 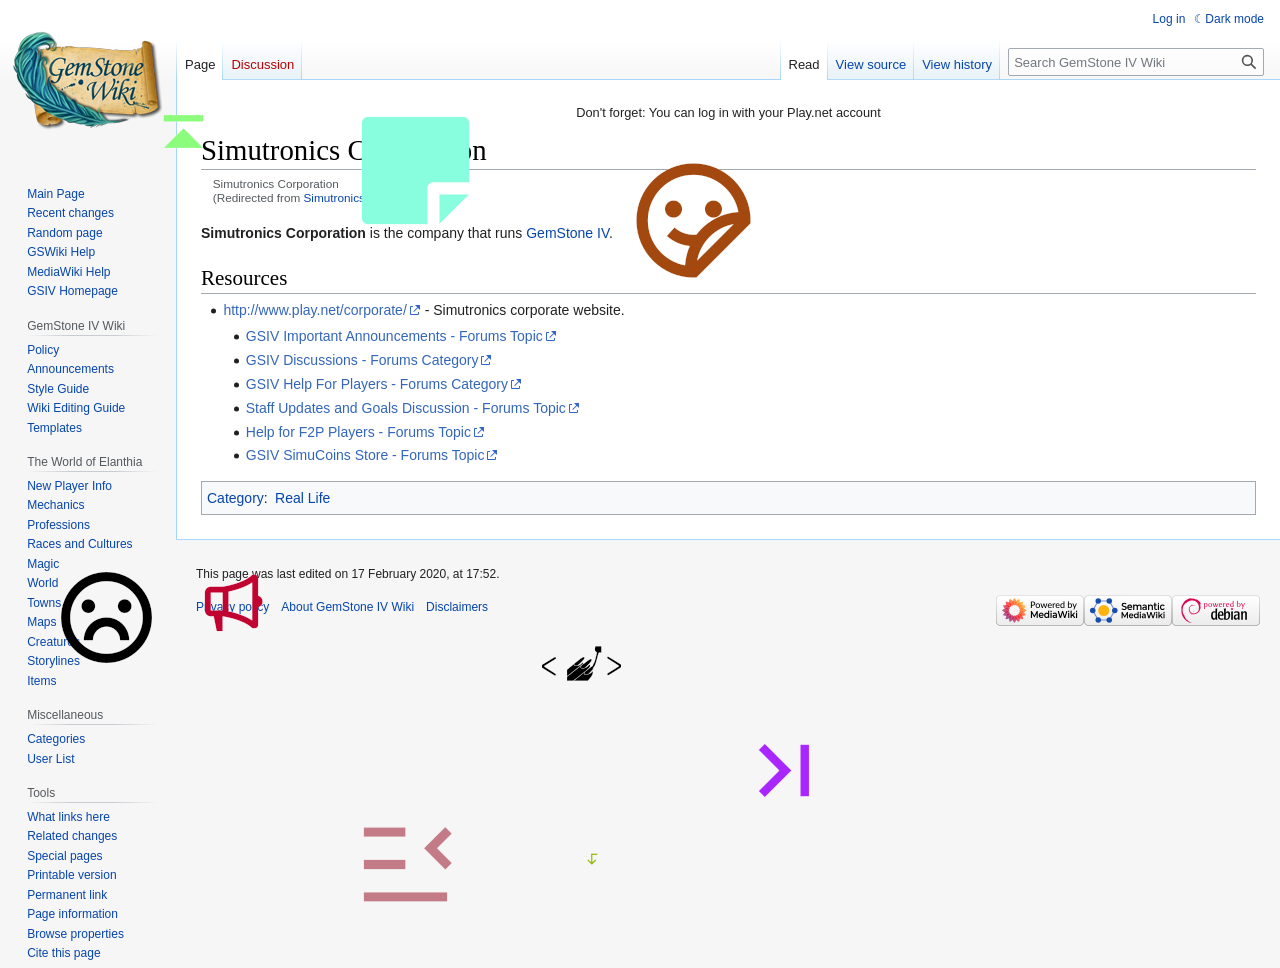 What do you see at coordinates (787, 770) in the screenshot?
I see `skip to the end of a track or playlist` at bounding box center [787, 770].